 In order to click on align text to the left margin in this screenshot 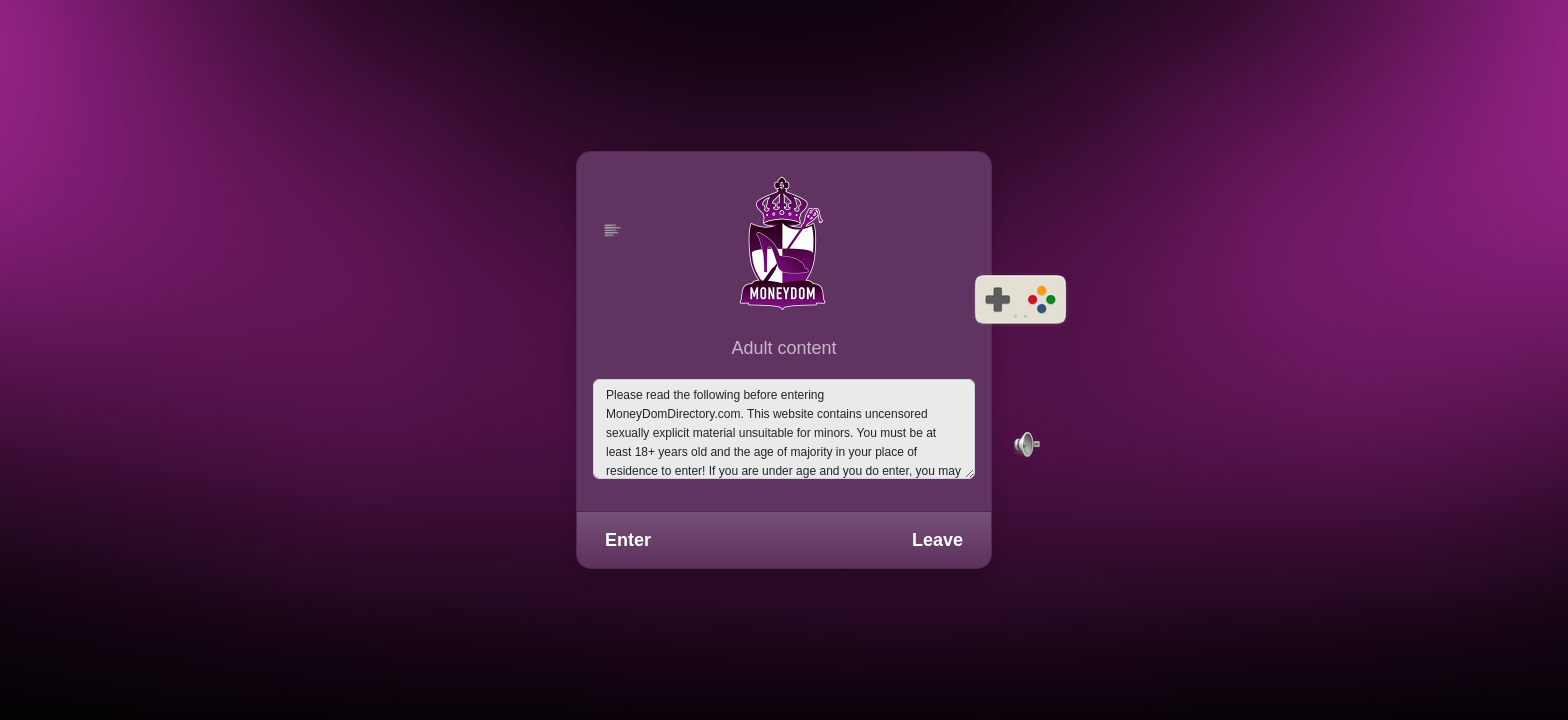, I will do `click(612, 230)`.